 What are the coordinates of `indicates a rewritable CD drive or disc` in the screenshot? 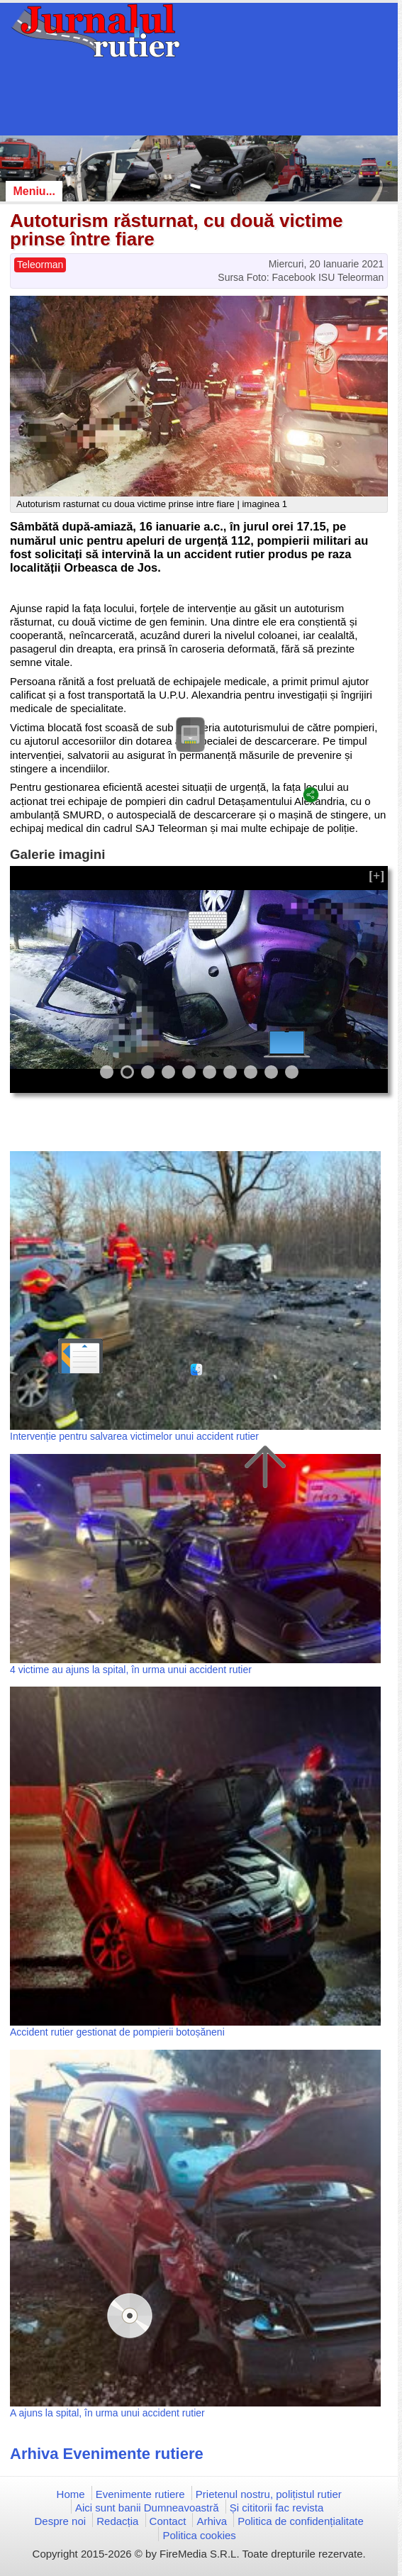 It's located at (130, 2316).